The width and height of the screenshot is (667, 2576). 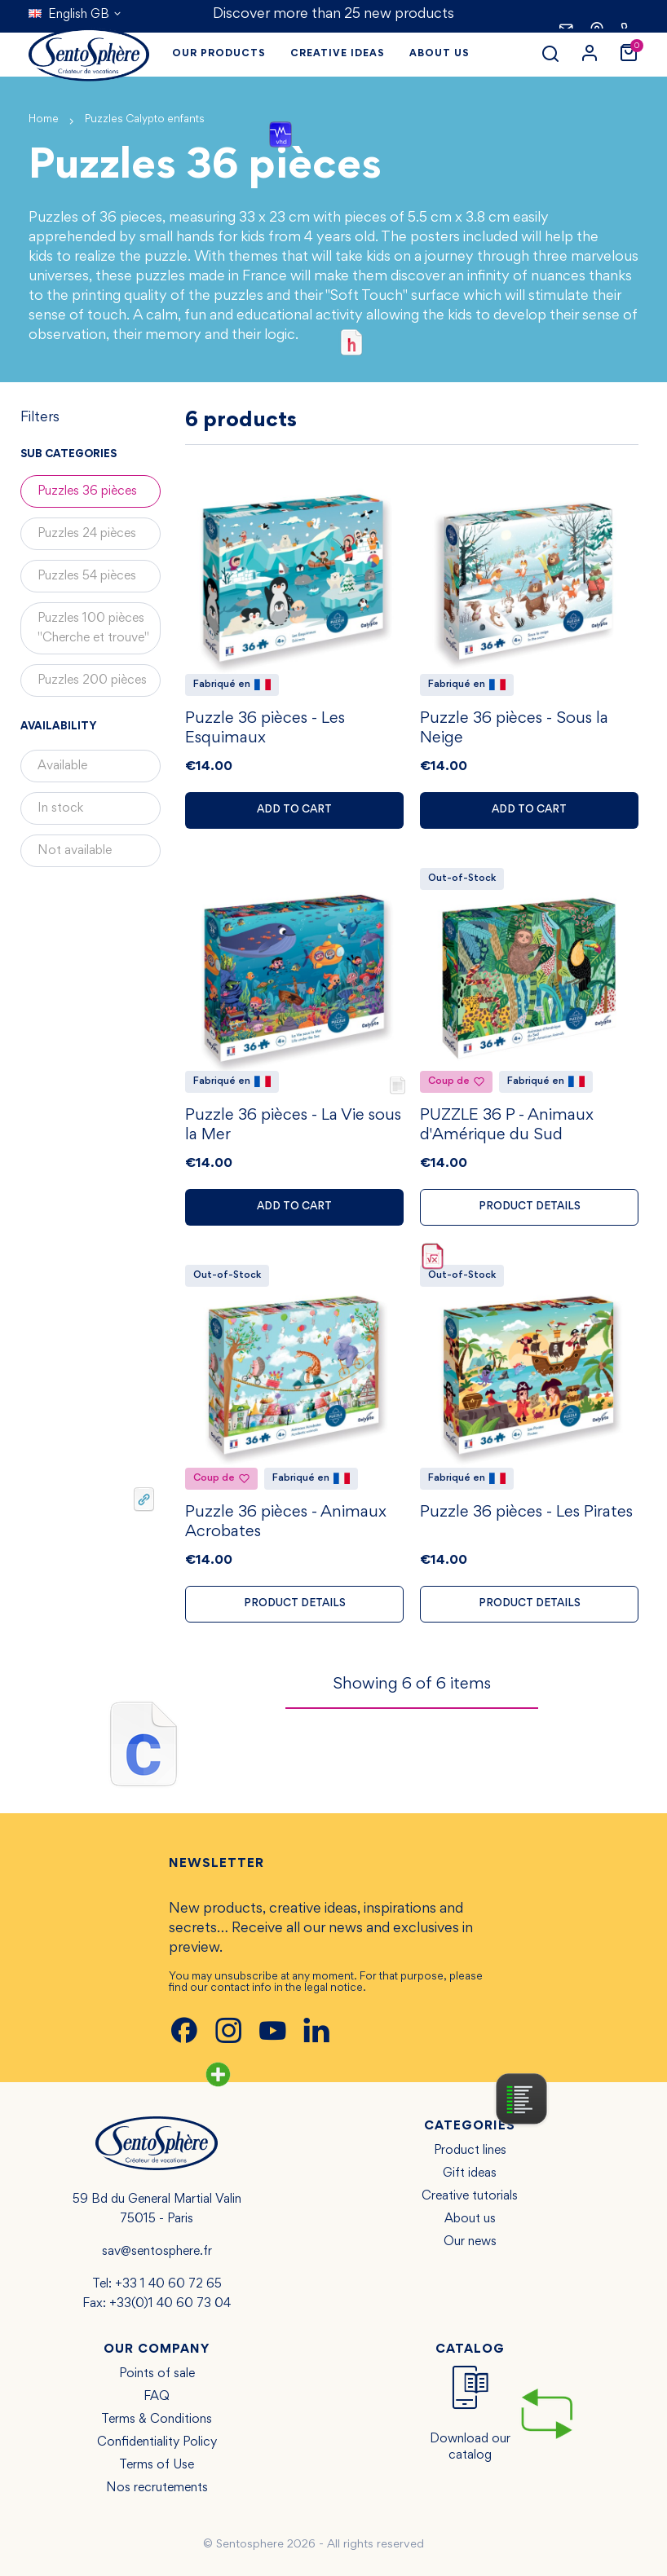 I want to click on c/c++ header file, so click(x=351, y=342).